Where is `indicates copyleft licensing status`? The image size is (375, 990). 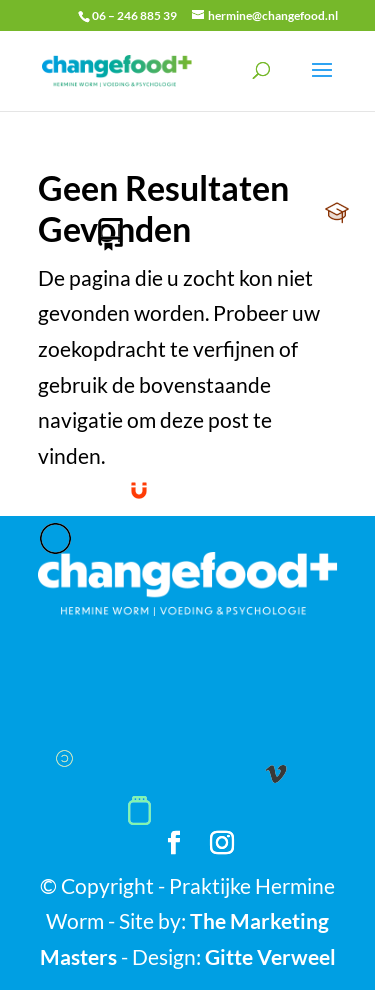
indicates copyleft licensing status is located at coordinates (64, 758).